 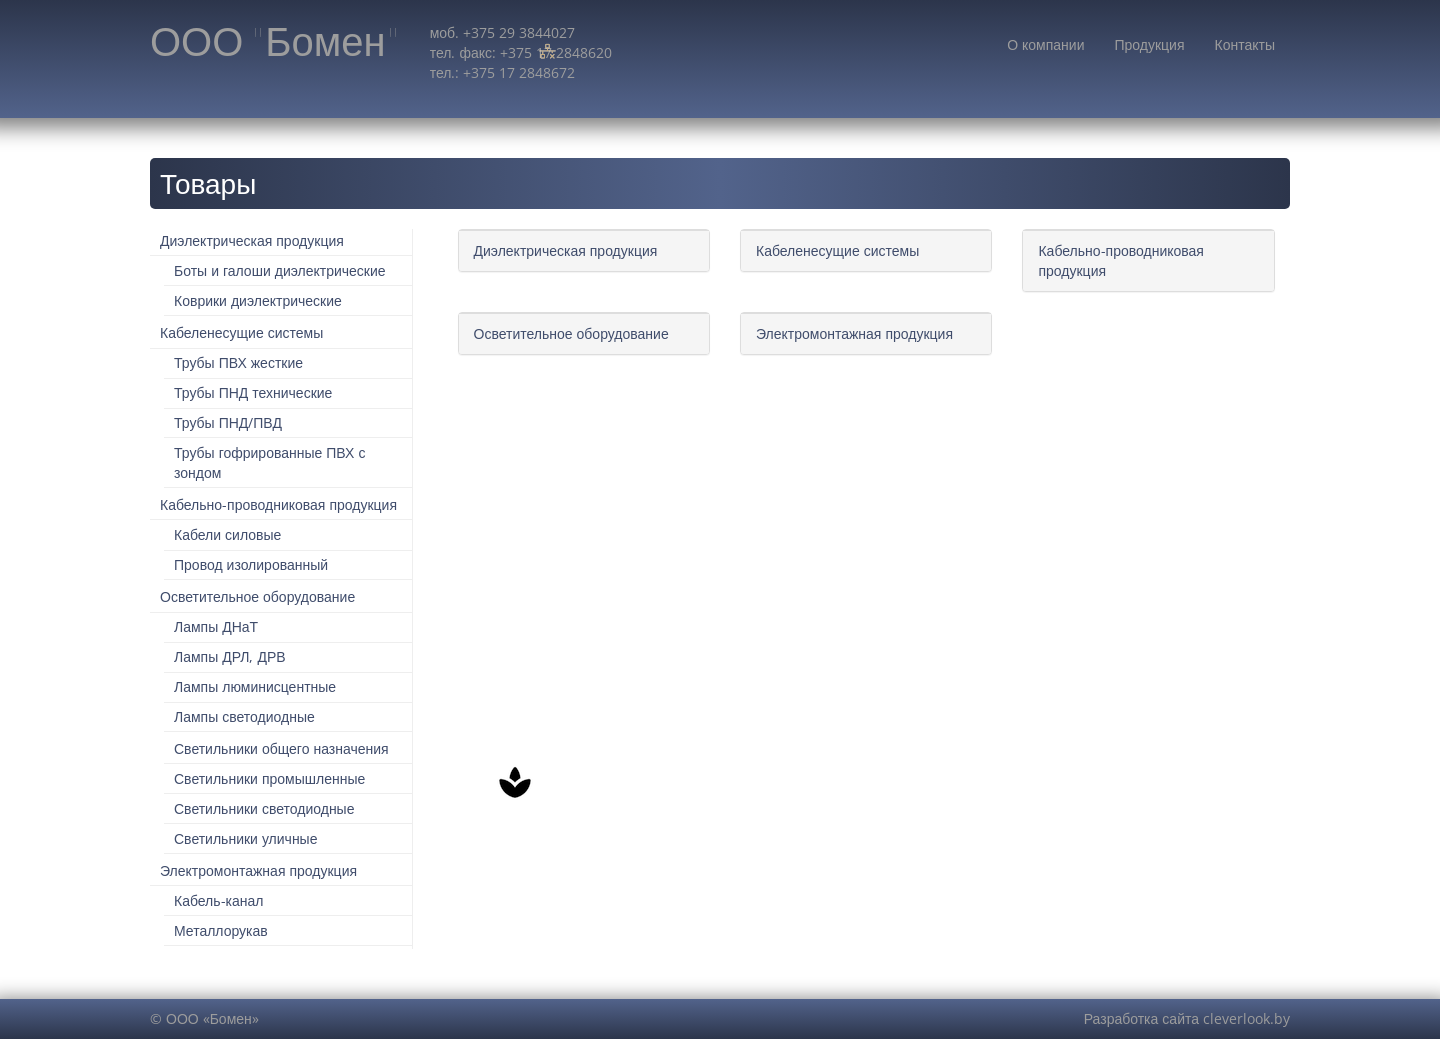 I want to click on network connection unavailable or disconnected, so click(x=547, y=51).